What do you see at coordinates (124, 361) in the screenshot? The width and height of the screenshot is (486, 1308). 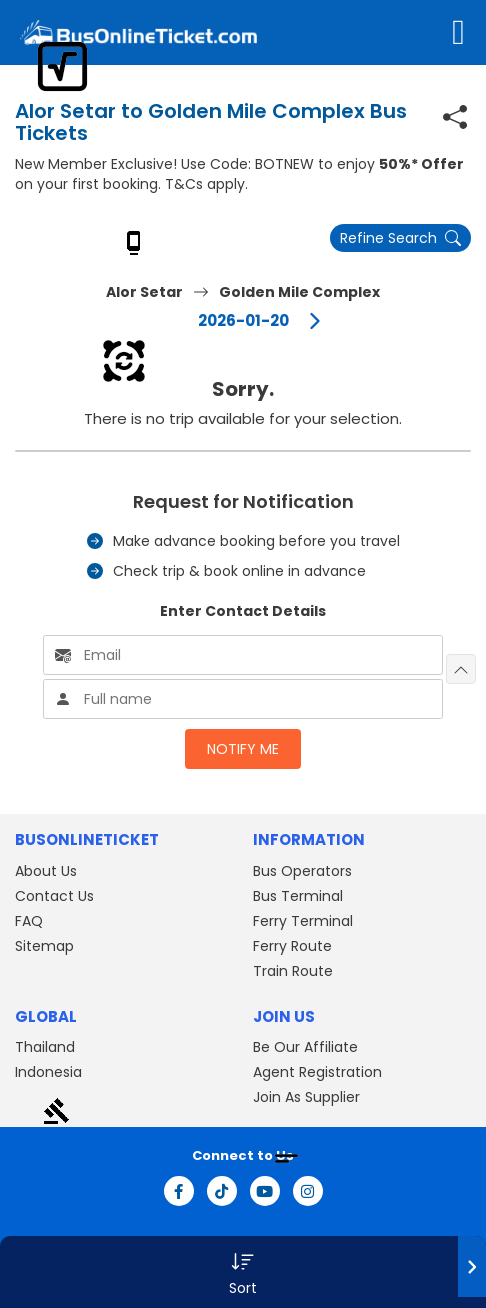 I see `sync or refresh group members` at bounding box center [124, 361].